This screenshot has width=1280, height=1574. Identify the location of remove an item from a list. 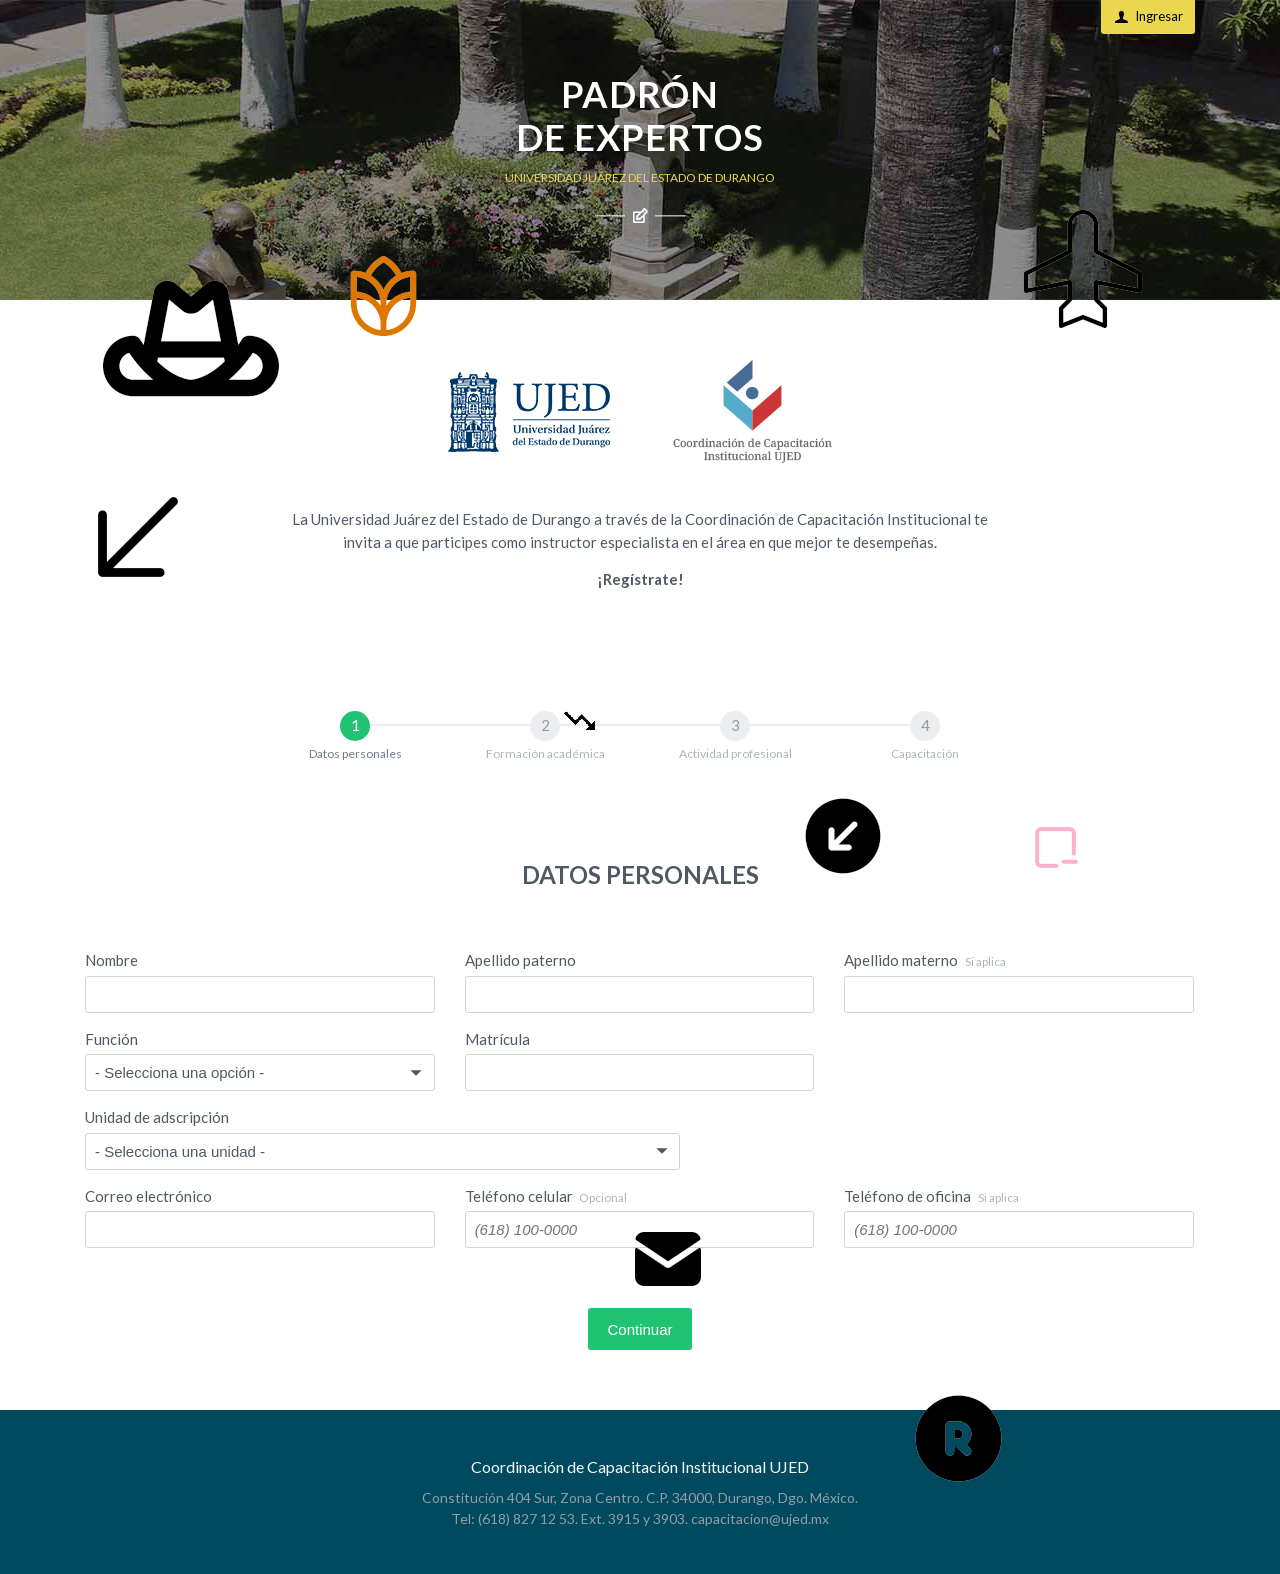
(1055, 847).